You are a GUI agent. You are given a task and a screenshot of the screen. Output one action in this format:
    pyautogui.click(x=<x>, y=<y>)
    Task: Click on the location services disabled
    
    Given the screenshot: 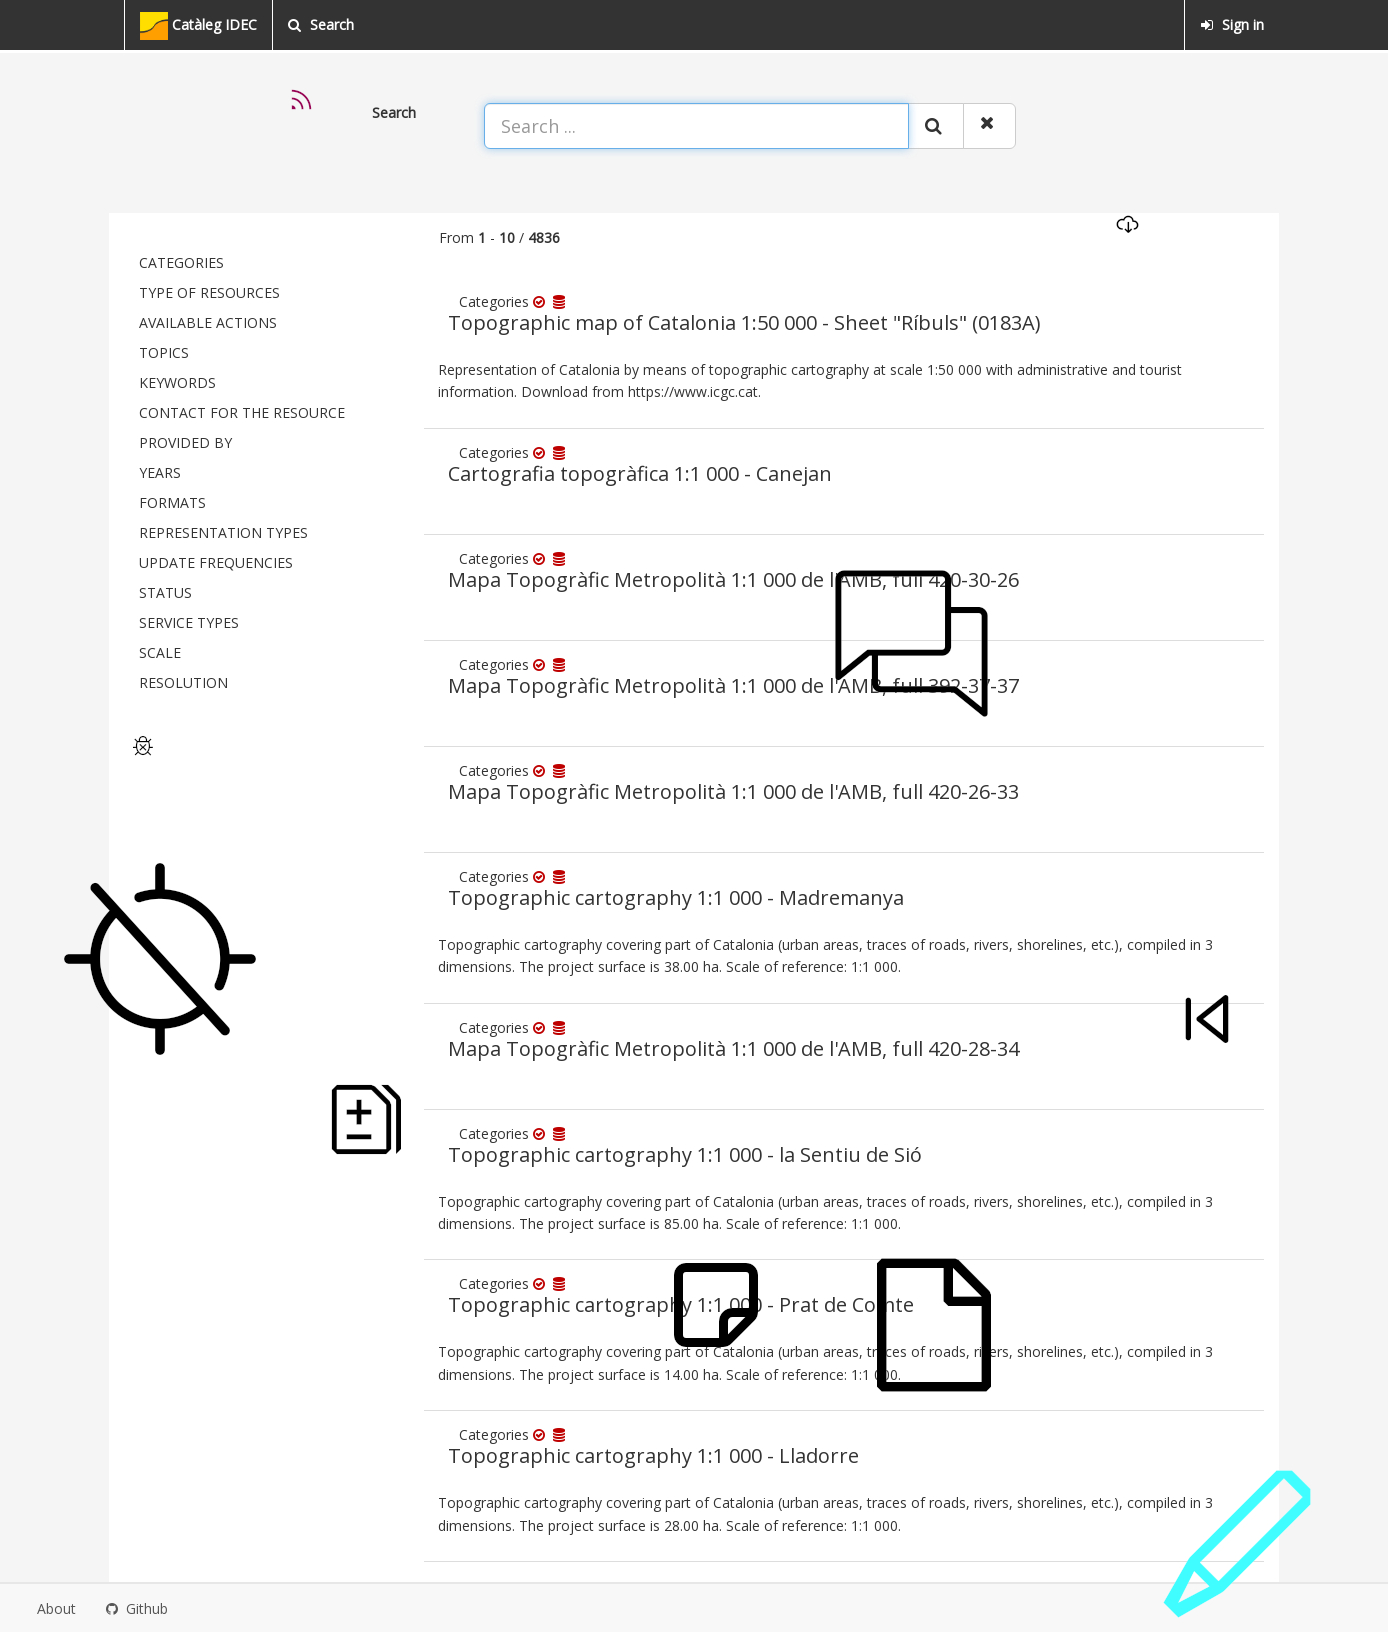 What is the action you would take?
    pyautogui.click(x=160, y=959)
    